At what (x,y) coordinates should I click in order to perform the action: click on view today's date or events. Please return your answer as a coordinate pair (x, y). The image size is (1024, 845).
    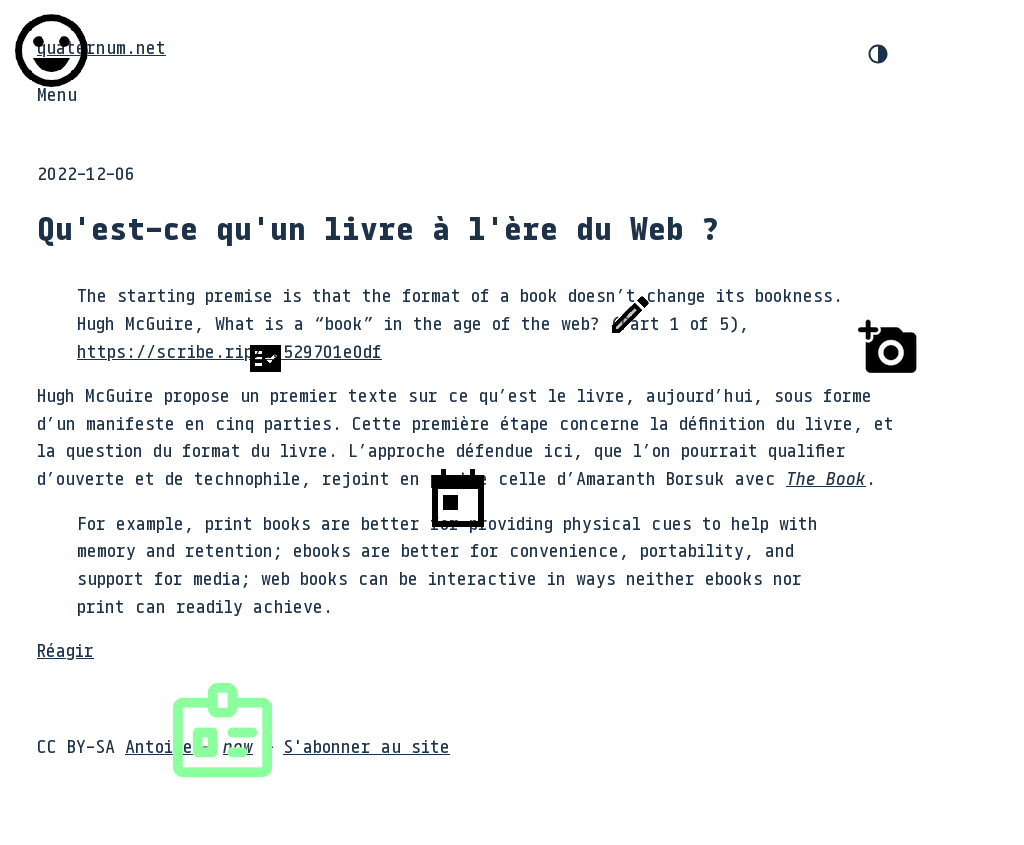
    Looking at the image, I should click on (458, 501).